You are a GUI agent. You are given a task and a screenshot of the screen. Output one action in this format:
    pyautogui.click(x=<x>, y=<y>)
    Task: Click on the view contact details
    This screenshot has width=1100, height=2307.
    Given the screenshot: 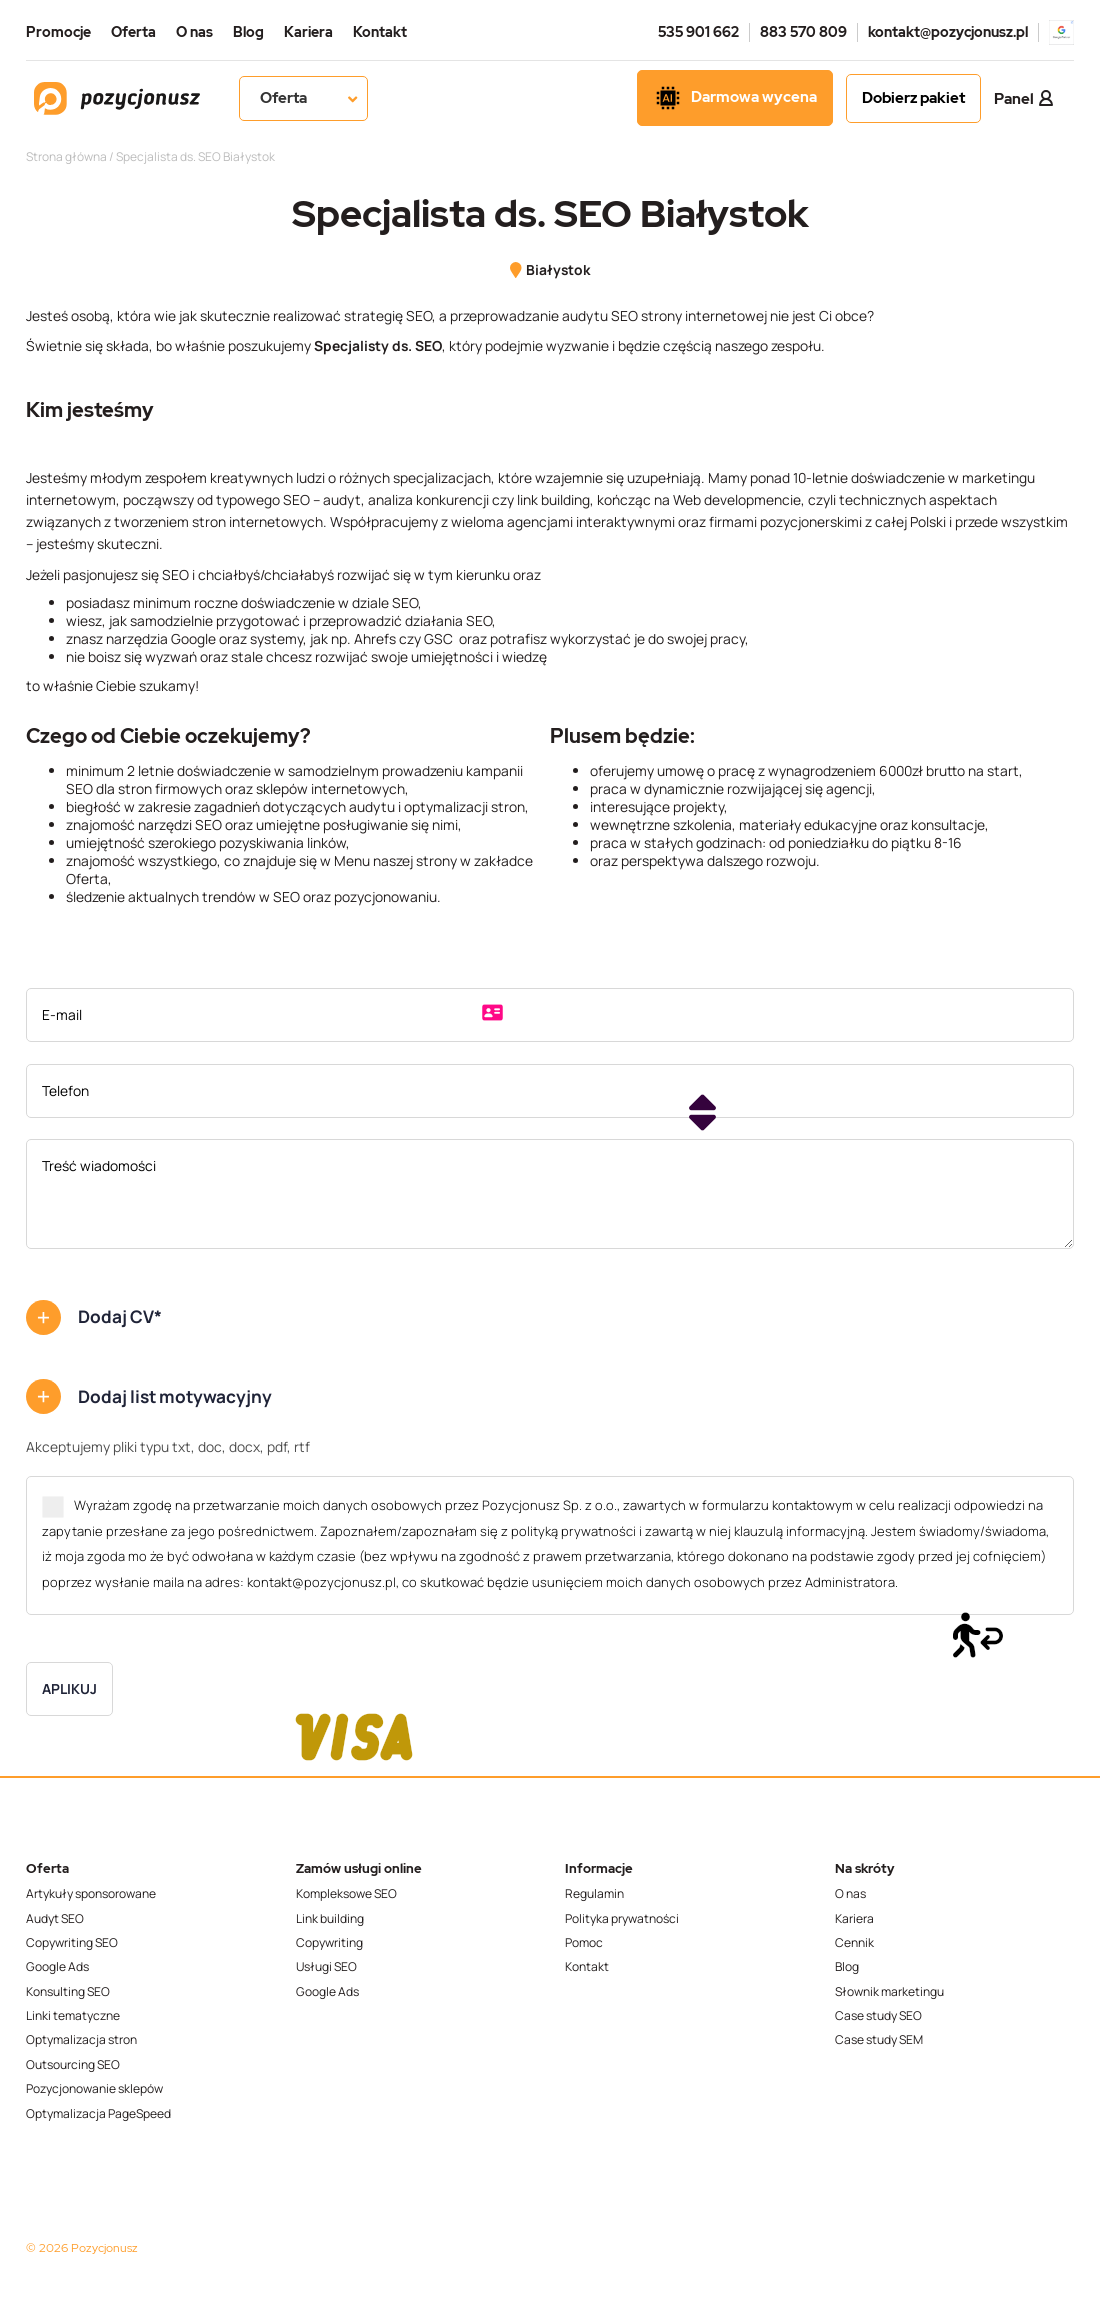 What is the action you would take?
    pyautogui.click(x=492, y=1012)
    